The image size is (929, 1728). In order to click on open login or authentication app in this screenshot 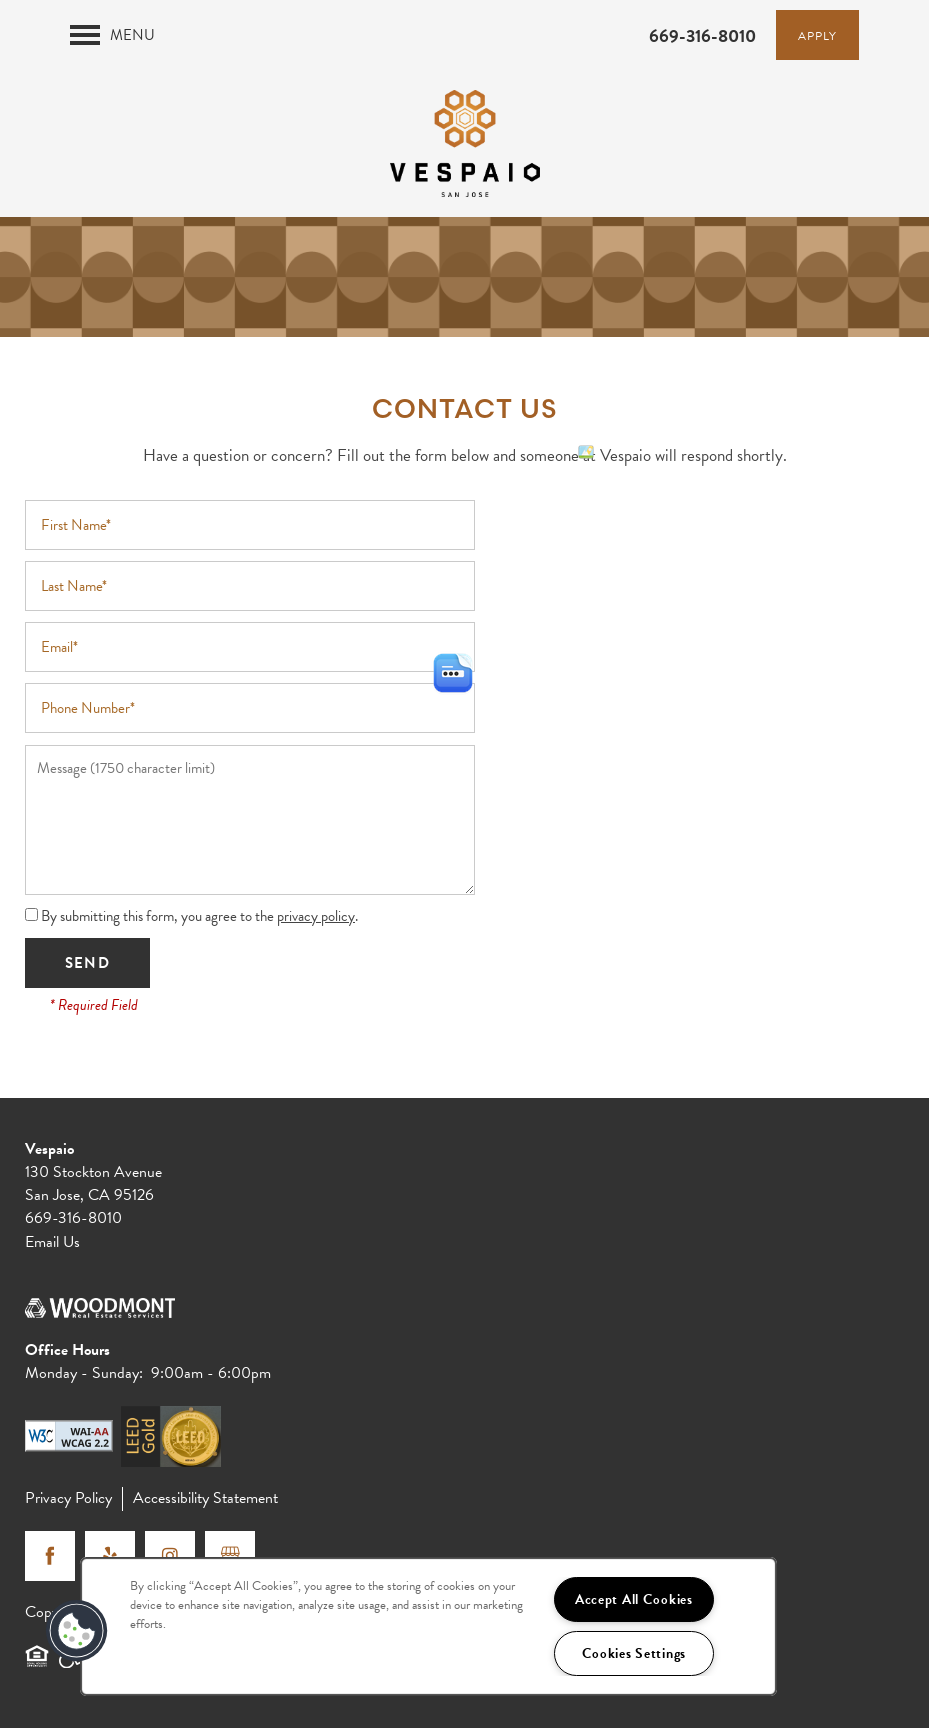, I will do `click(453, 673)`.